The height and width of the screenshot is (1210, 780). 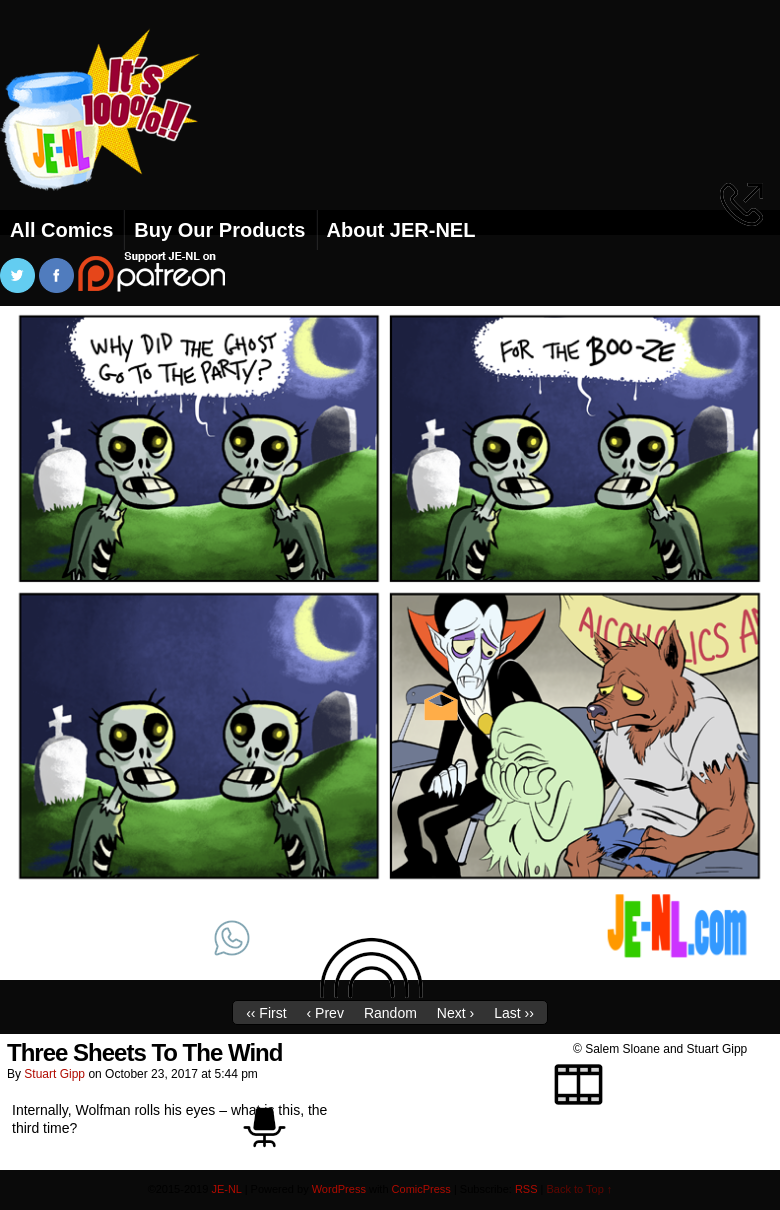 I want to click on browse video or movie content, so click(x=578, y=1084).